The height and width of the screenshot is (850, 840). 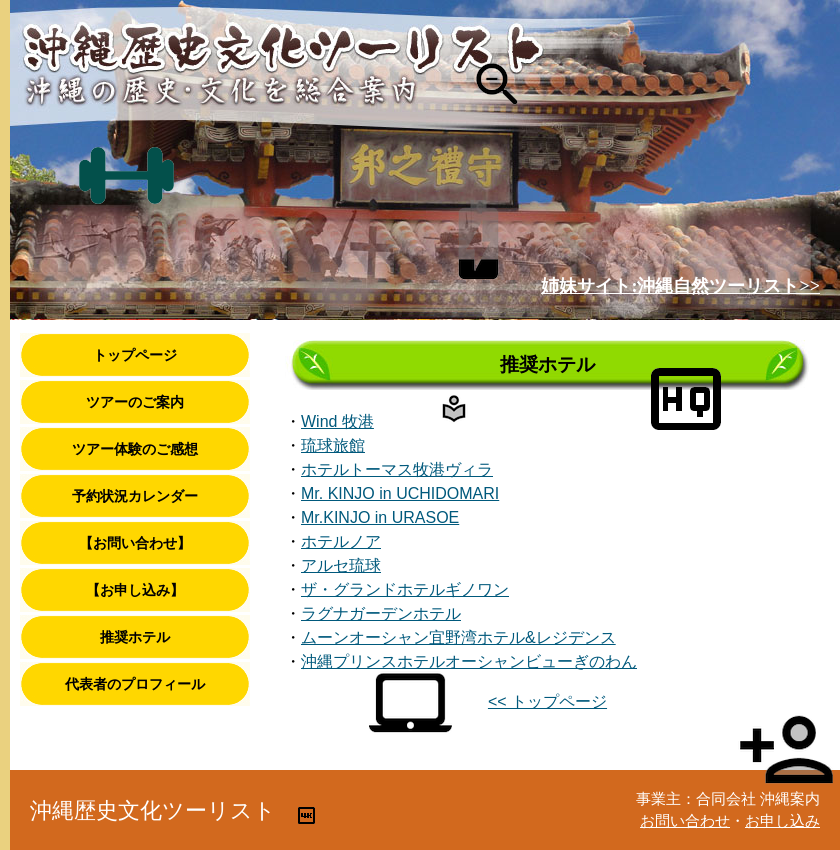 I want to click on access desktop or laptop view, so click(x=410, y=704).